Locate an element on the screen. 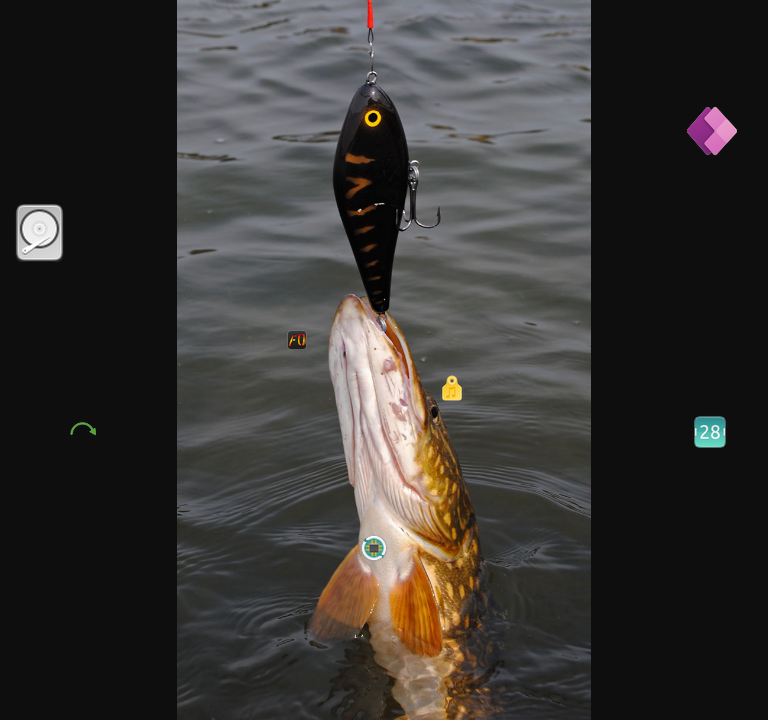  launch the flatout racing game is located at coordinates (297, 340).